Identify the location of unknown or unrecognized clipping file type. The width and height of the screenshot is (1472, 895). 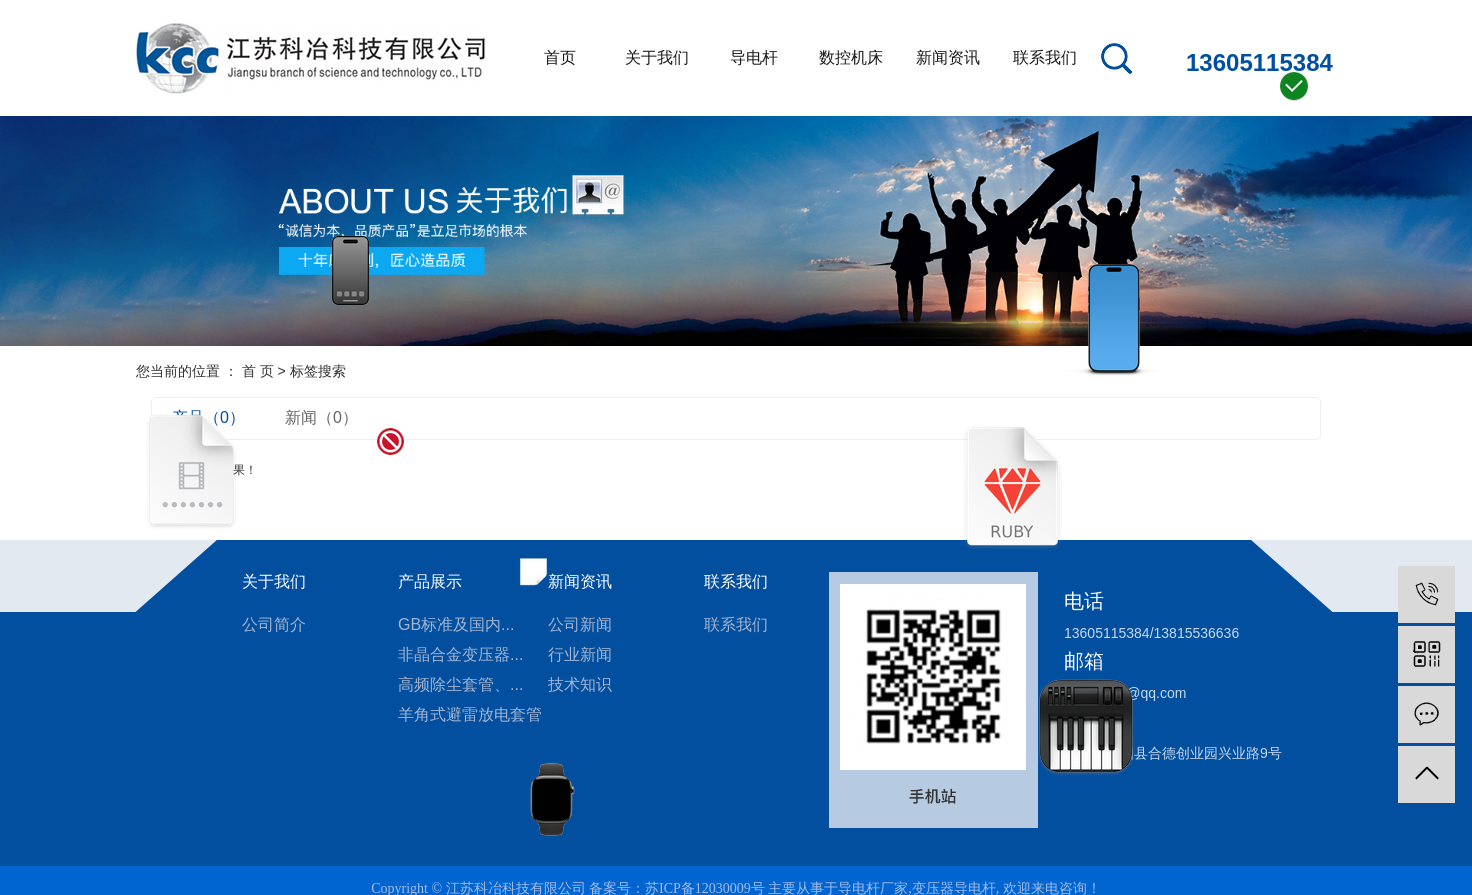
(533, 572).